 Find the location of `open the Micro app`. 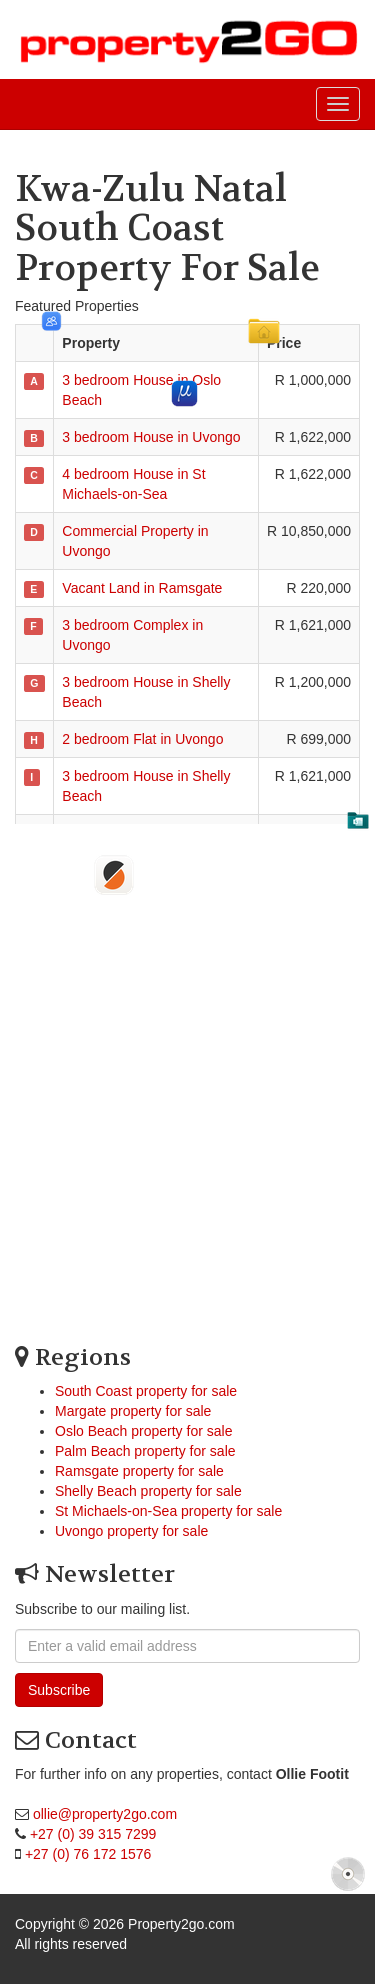

open the Micro app is located at coordinates (184, 393).